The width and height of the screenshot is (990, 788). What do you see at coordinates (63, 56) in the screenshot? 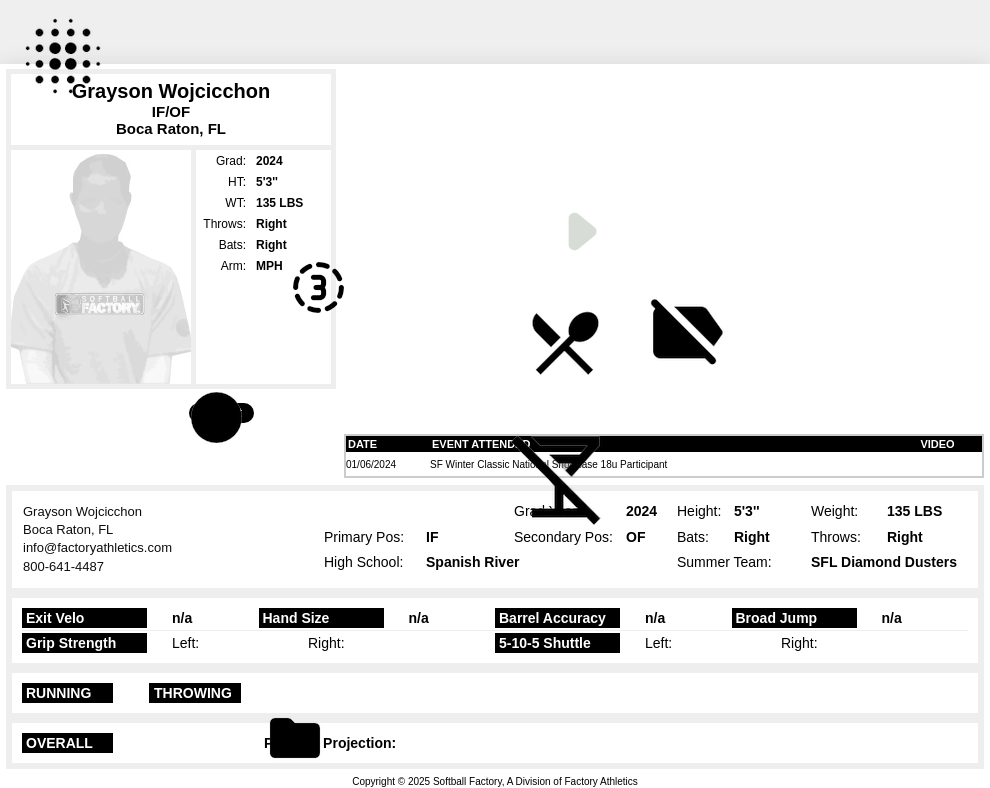
I see `apply blur effect to image` at bounding box center [63, 56].